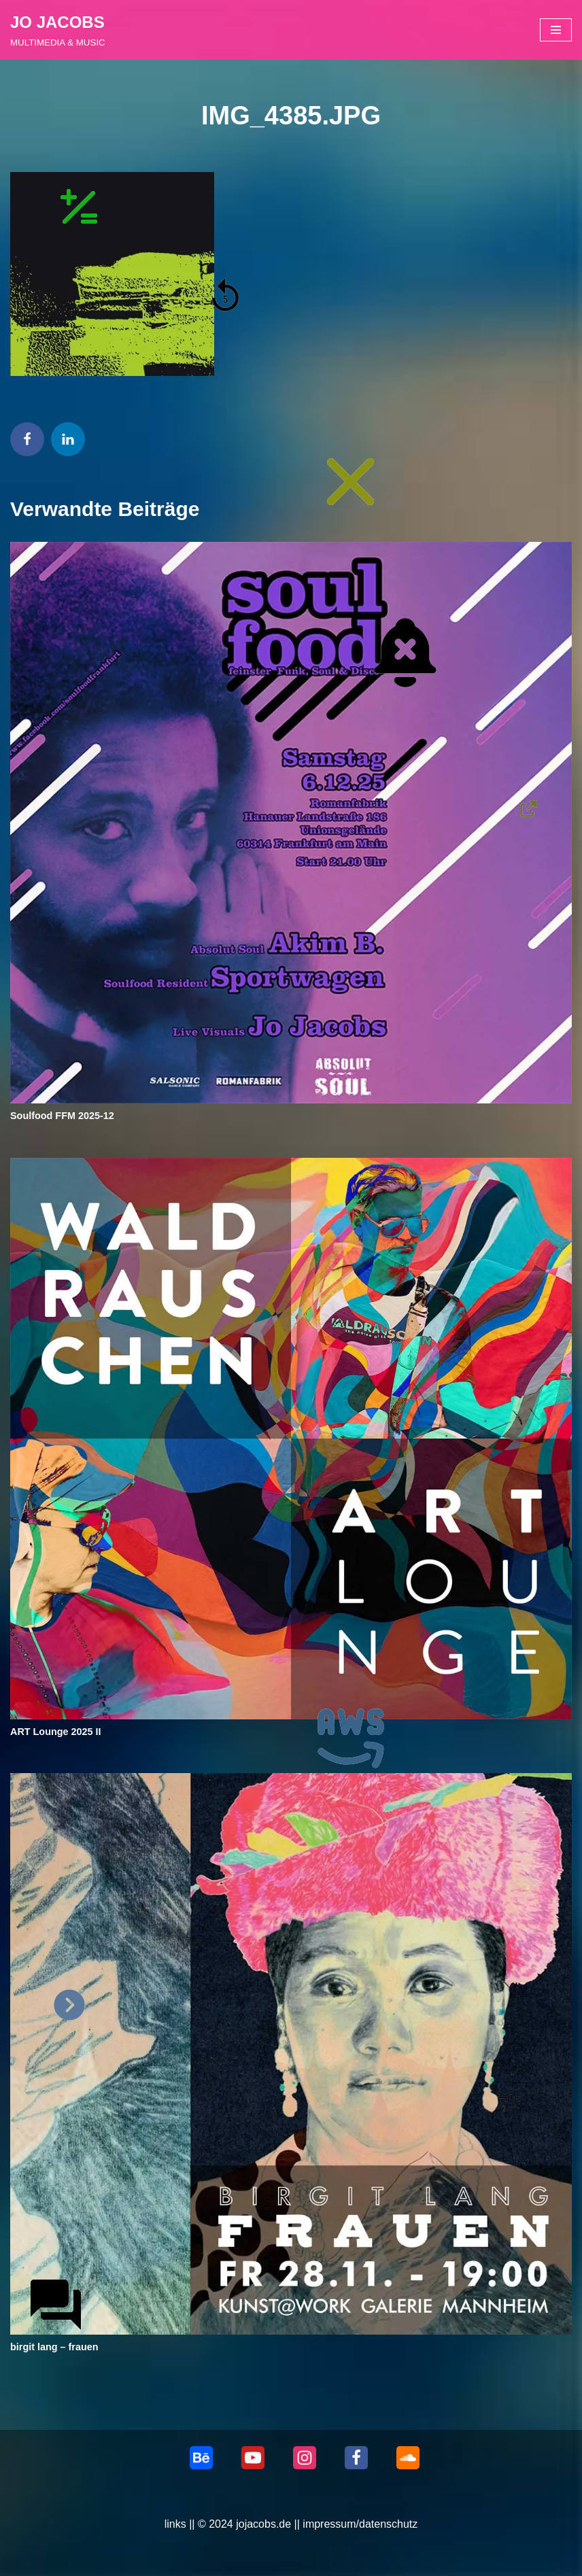 The width and height of the screenshot is (582, 2576). Describe the element at coordinates (350, 481) in the screenshot. I see `close a window or dialog` at that location.